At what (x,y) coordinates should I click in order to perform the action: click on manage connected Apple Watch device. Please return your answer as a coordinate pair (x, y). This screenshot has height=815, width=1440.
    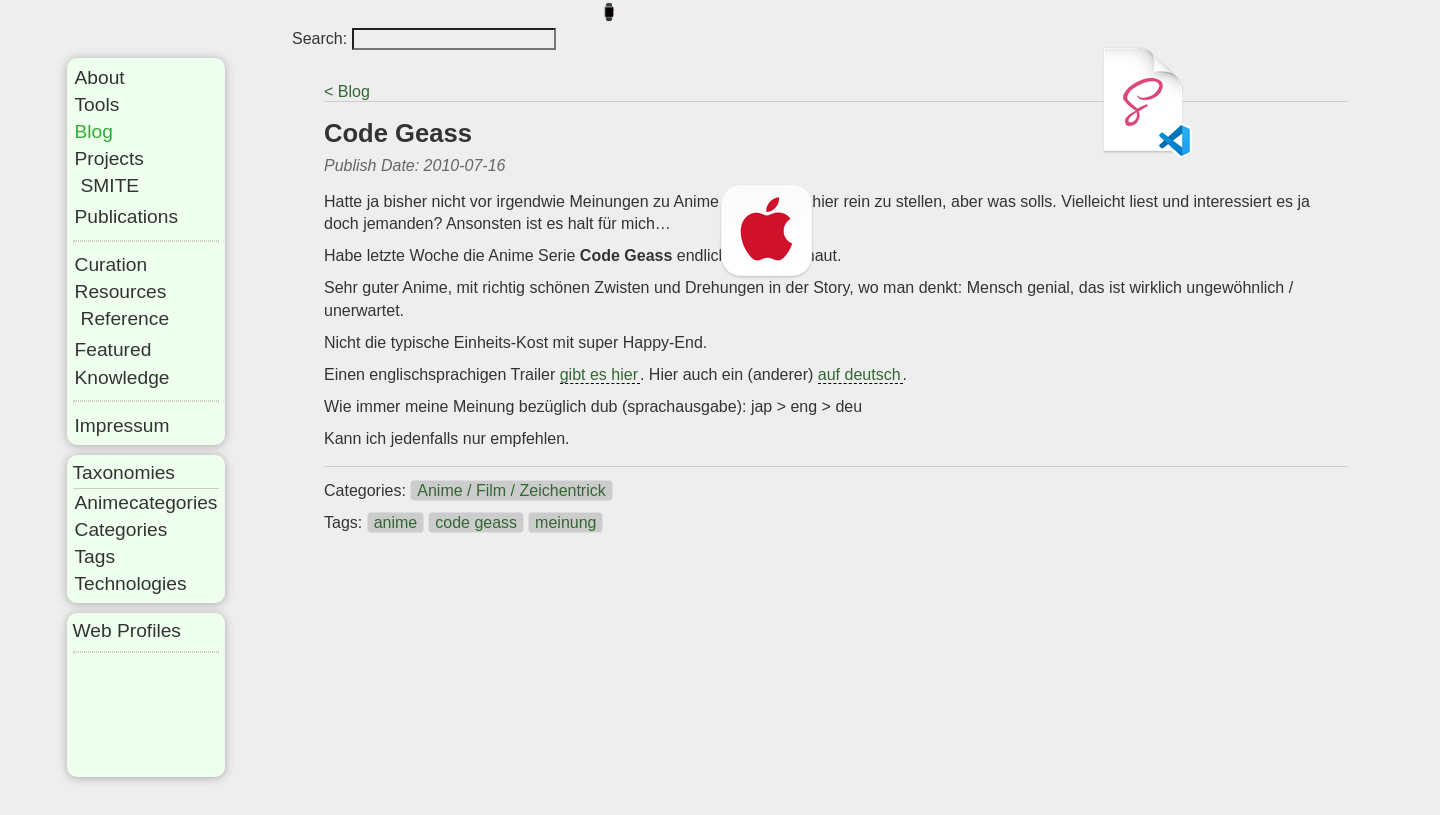
    Looking at the image, I should click on (609, 12).